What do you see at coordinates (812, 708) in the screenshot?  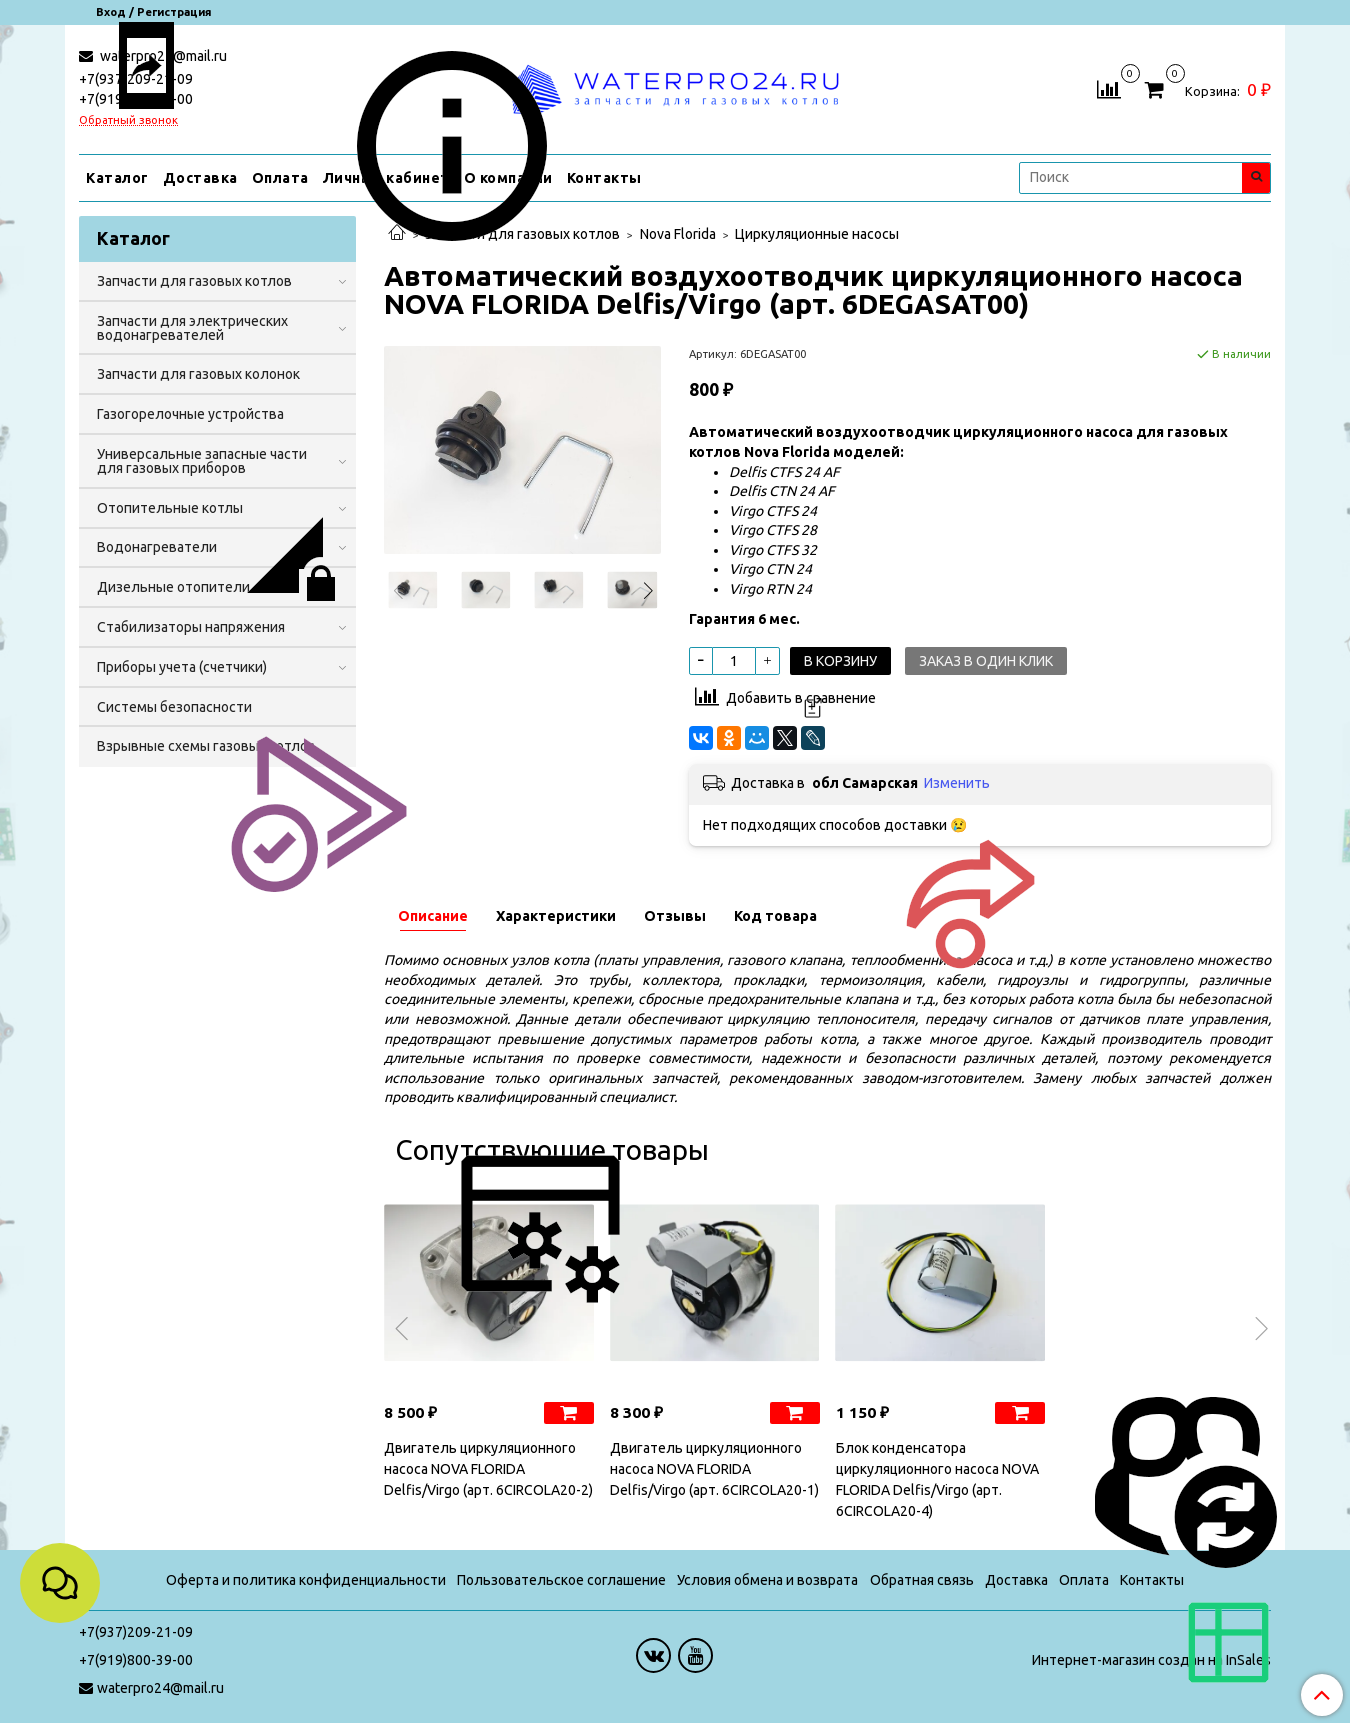 I see `go to active editing session` at bounding box center [812, 708].